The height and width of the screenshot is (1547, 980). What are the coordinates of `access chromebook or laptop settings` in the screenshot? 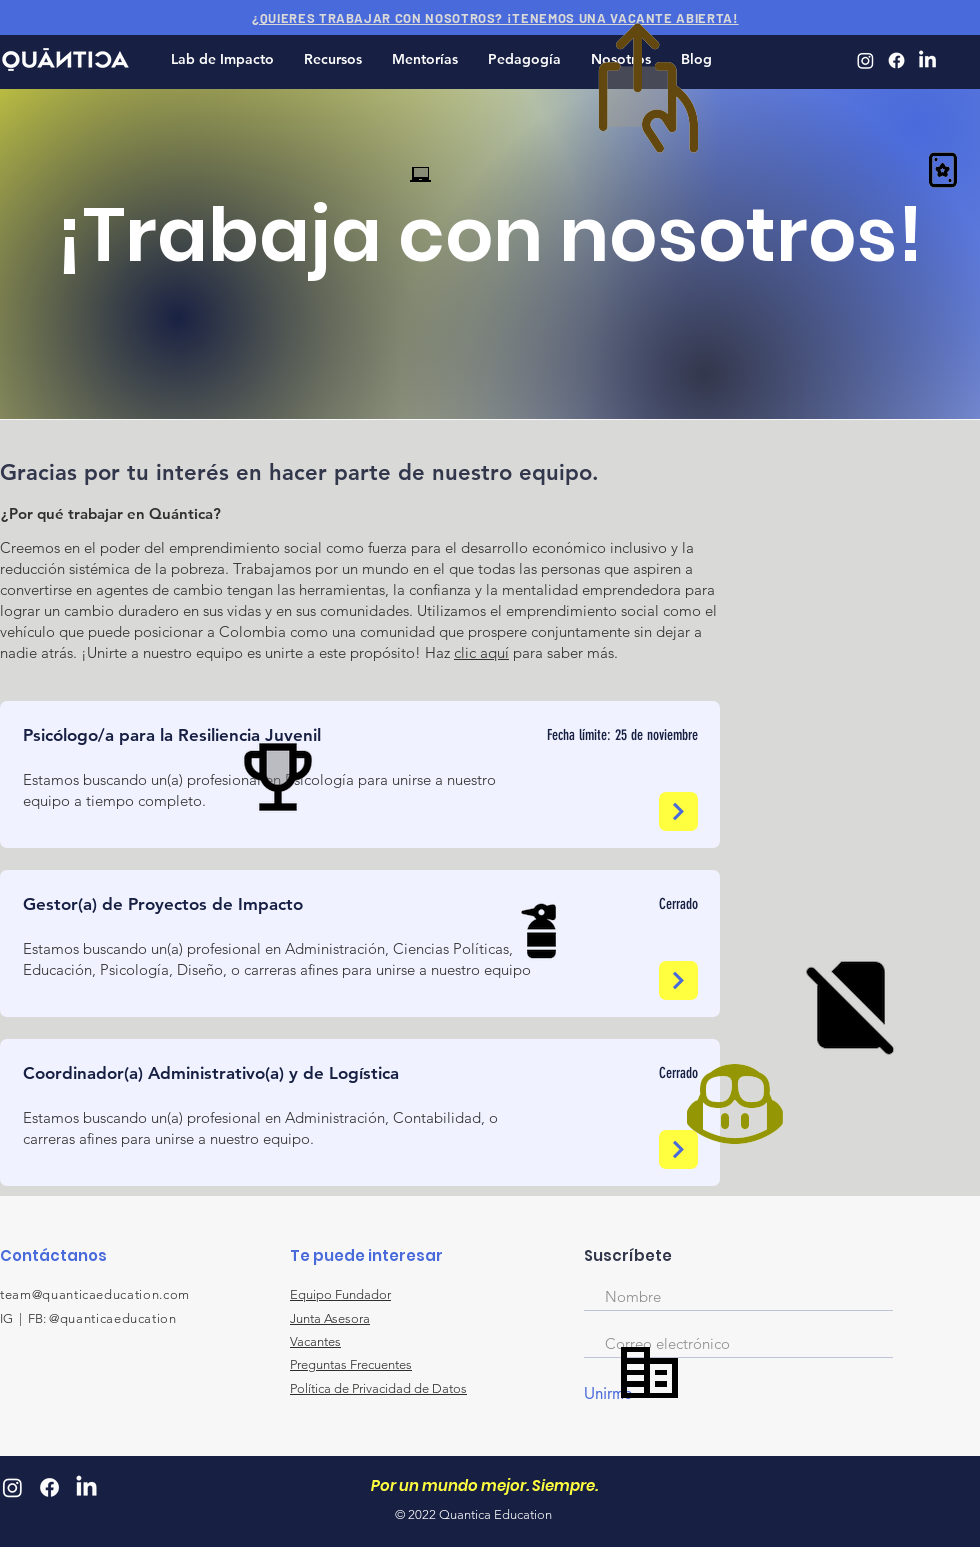 It's located at (420, 174).